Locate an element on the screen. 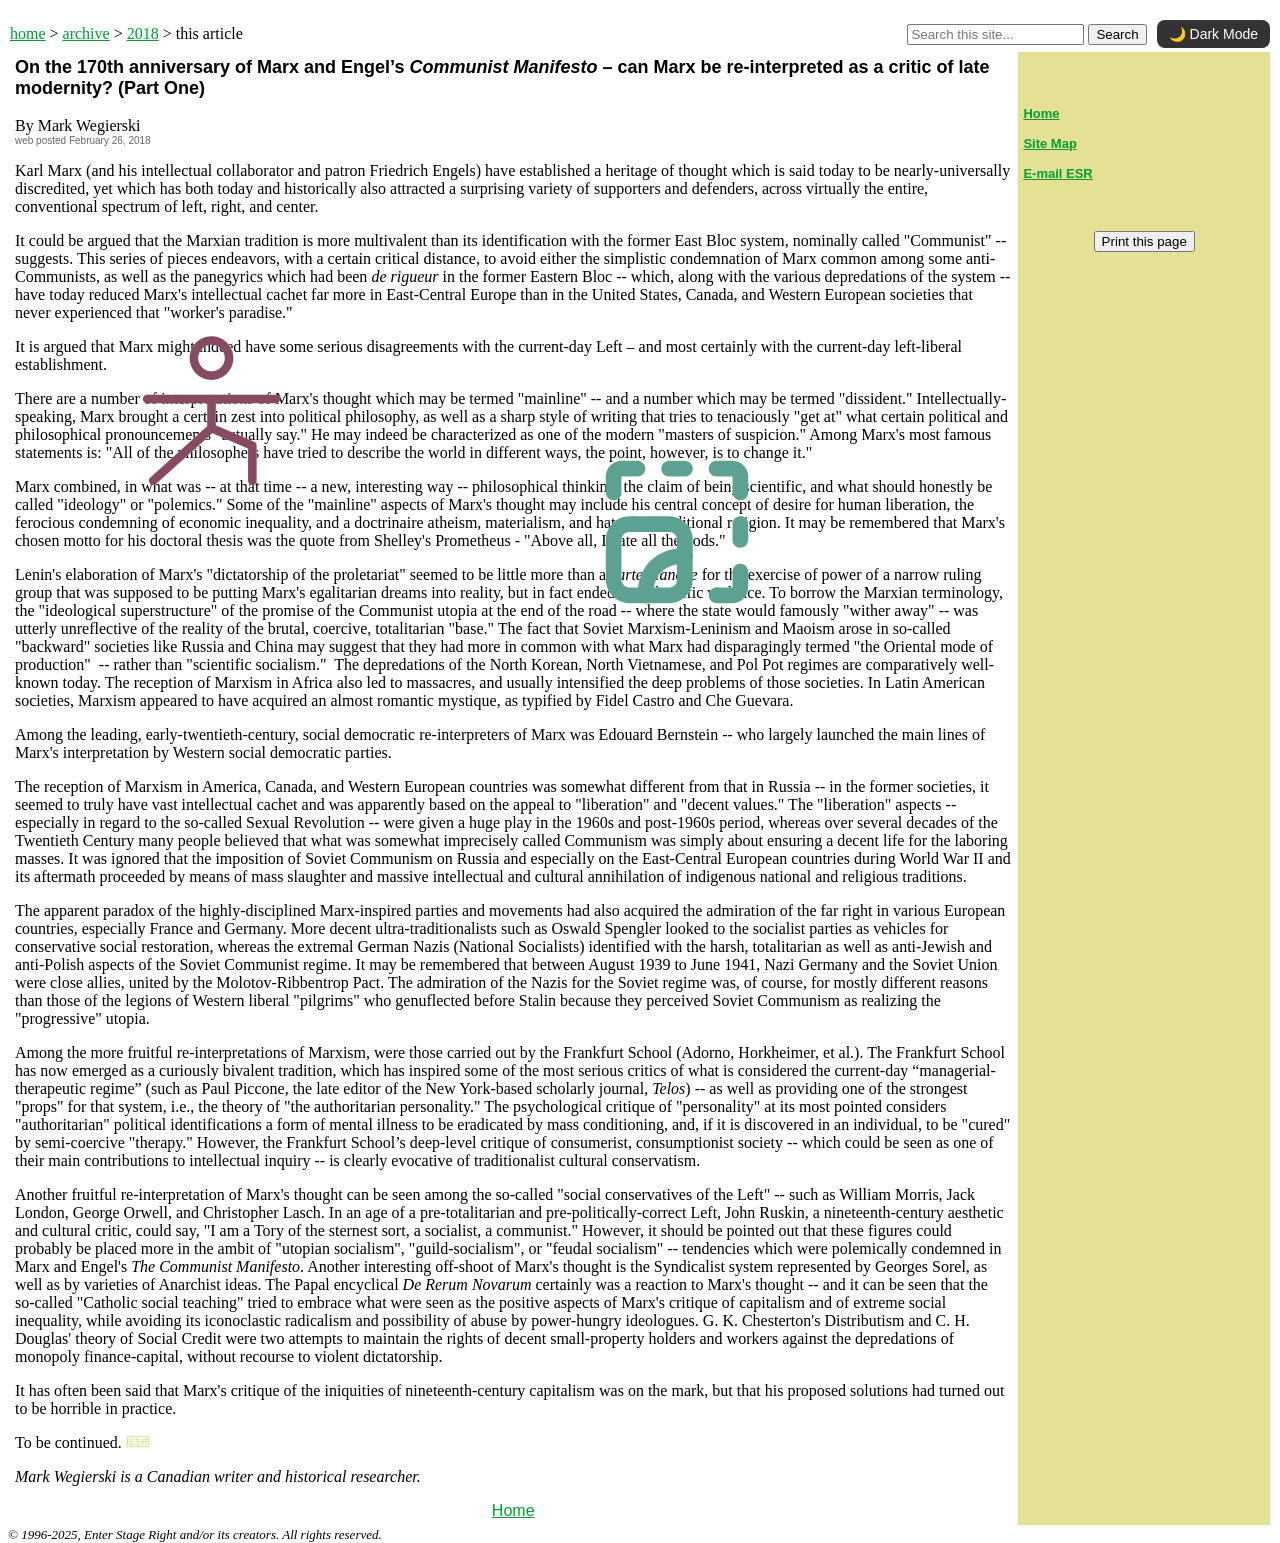 This screenshot has width=1280, height=1543. enable picture-in-picture mode for an image is located at coordinates (677, 532).